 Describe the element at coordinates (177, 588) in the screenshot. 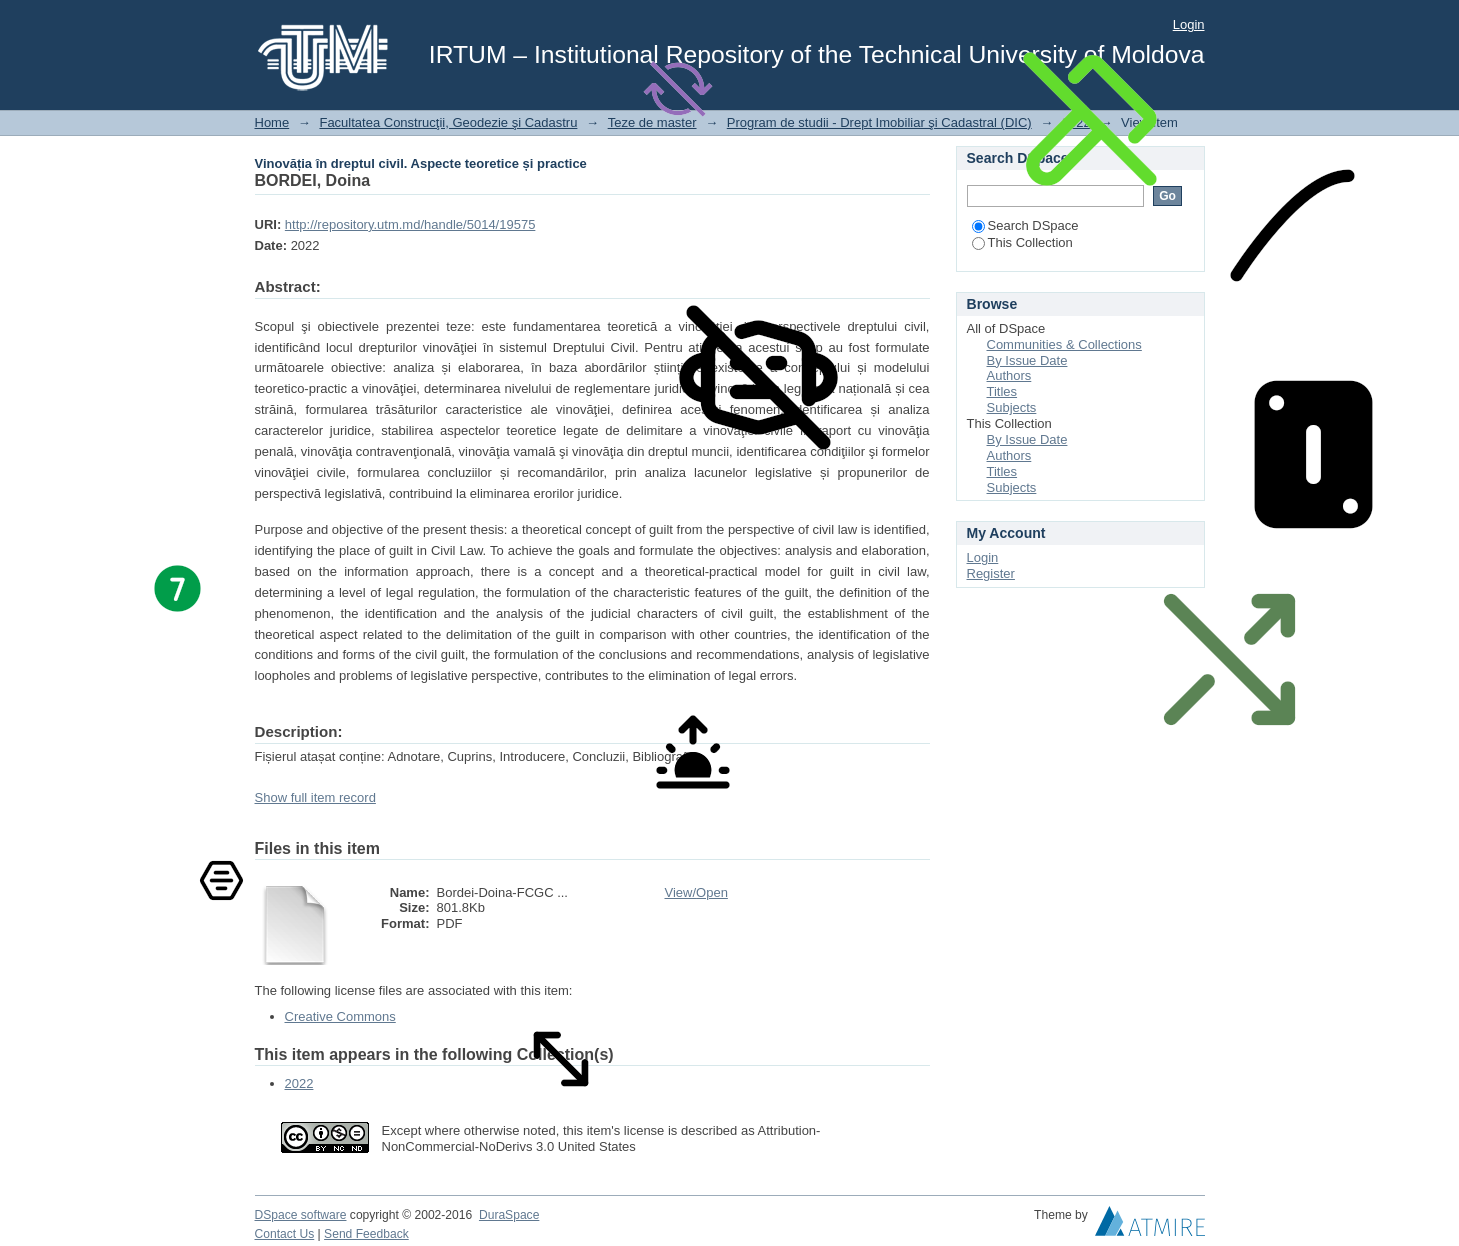

I see `indicates step 7 in a multi-step process` at that location.